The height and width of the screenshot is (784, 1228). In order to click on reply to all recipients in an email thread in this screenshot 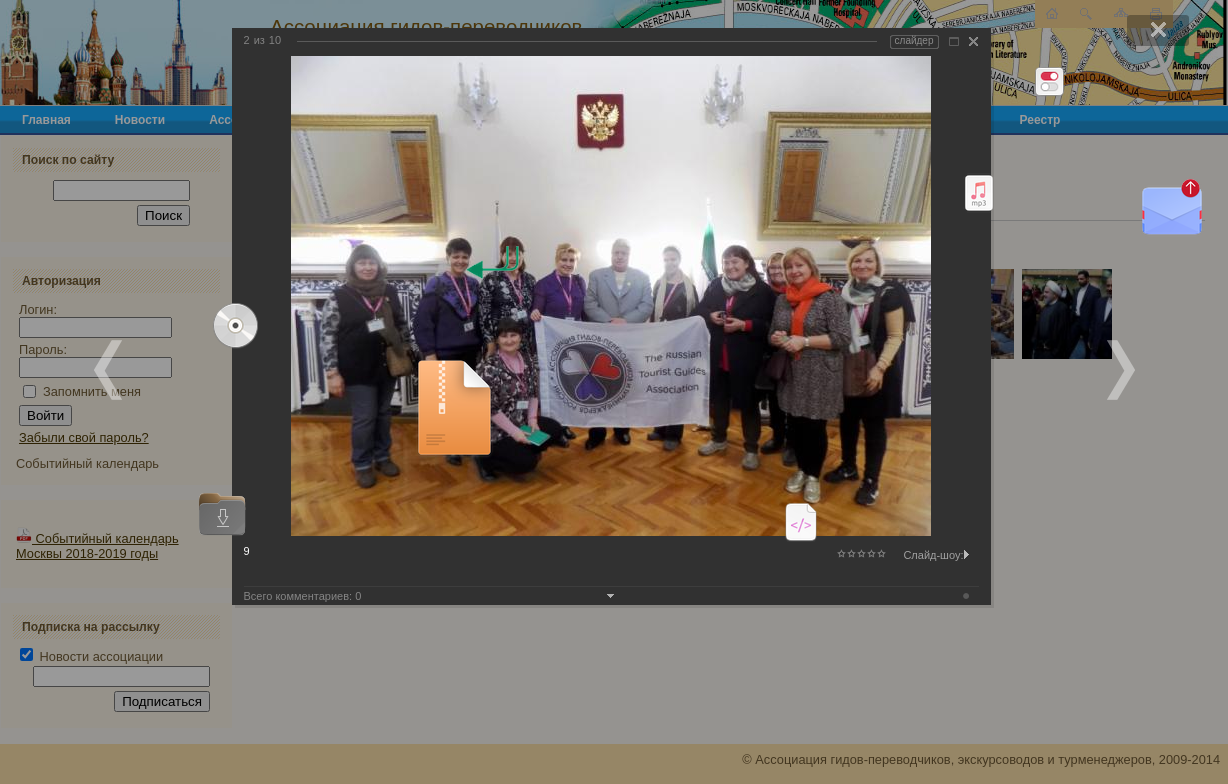, I will do `click(491, 258)`.